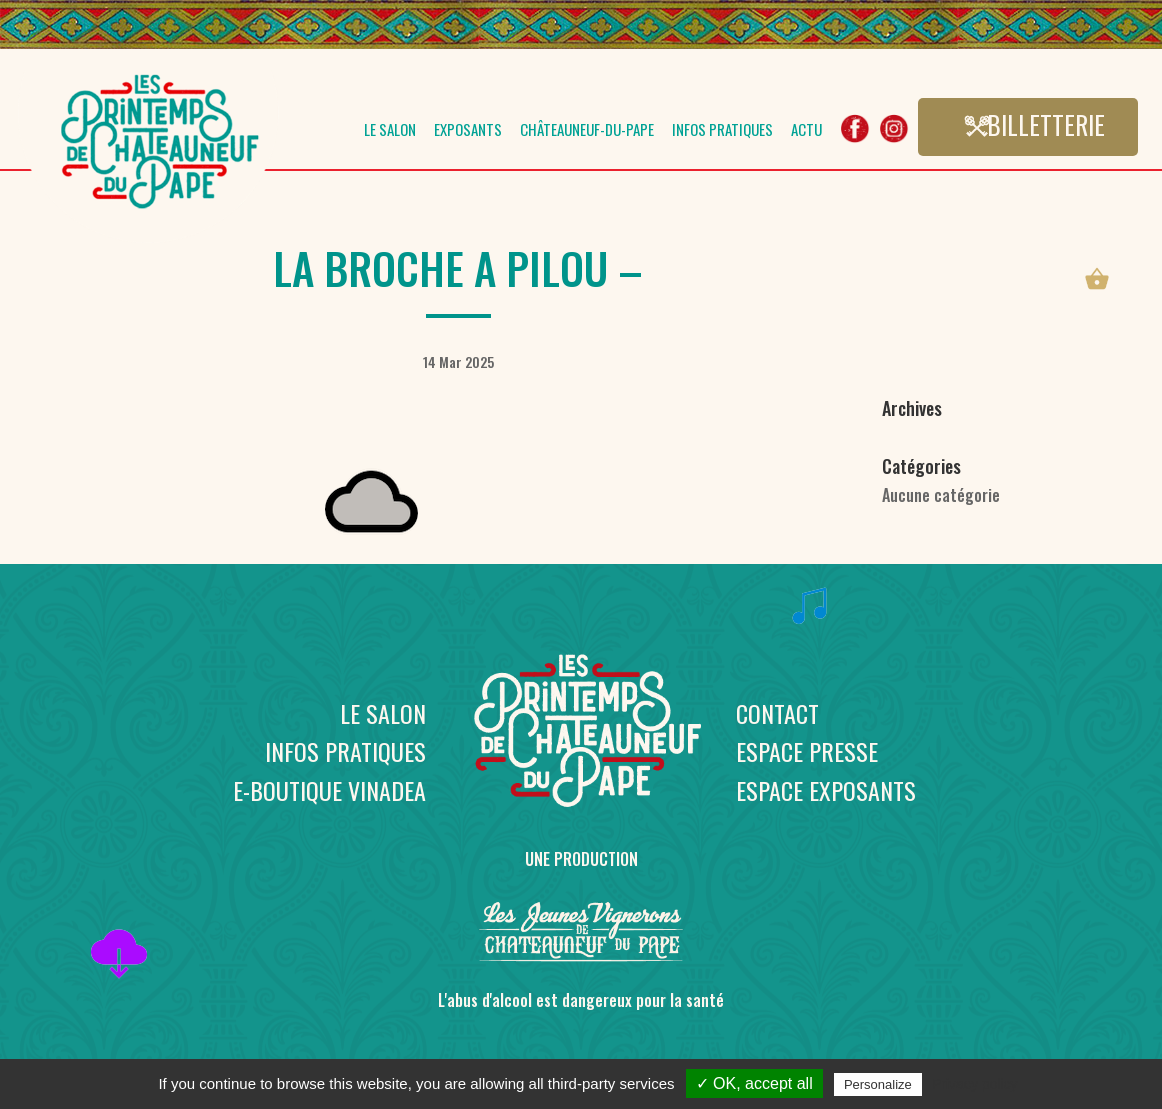 Image resolution: width=1162 pixels, height=1109 pixels. Describe the element at coordinates (119, 954) in the screenshot. I see `download file from cloud storage` at that location.